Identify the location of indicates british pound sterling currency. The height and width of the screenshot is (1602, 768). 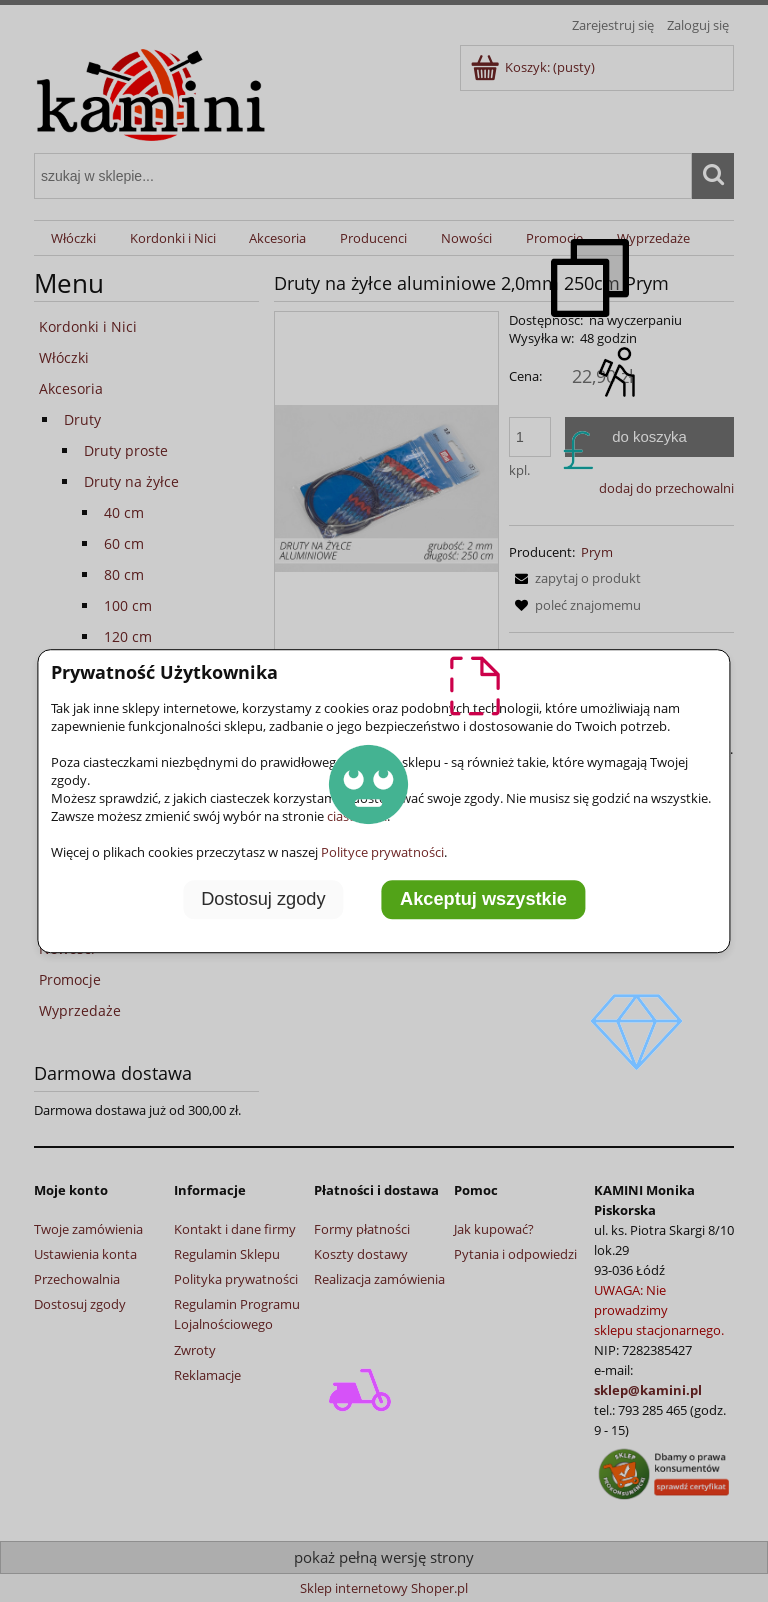
(580, 451).